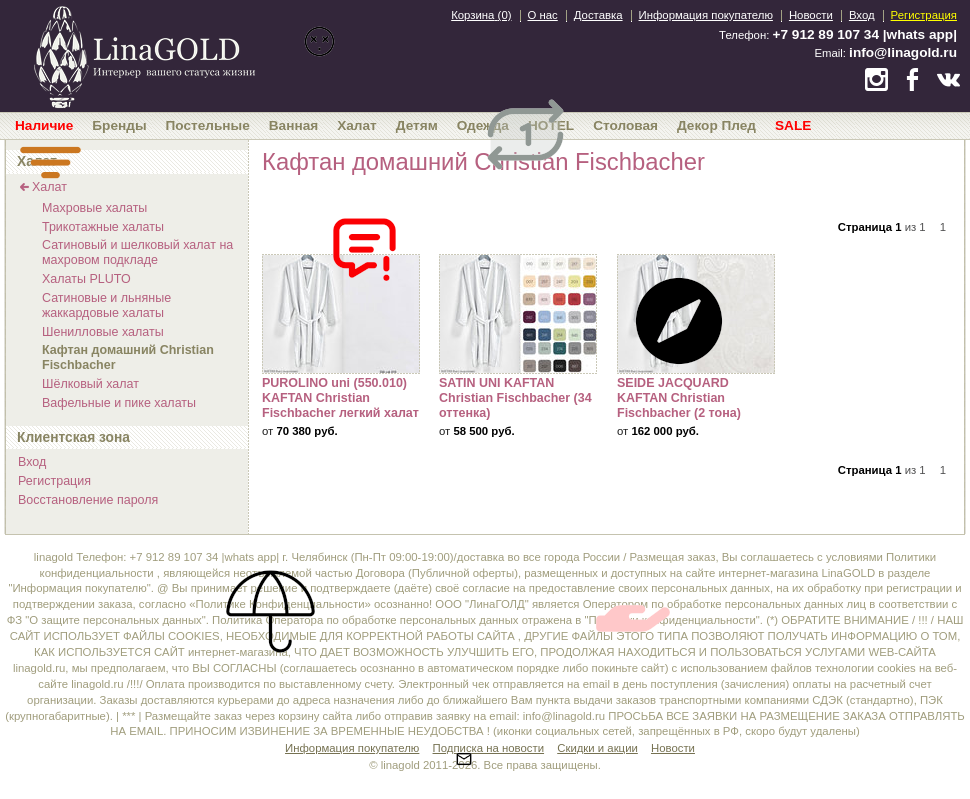  I want to click on indicates an error or failed action, so click(319, 41).